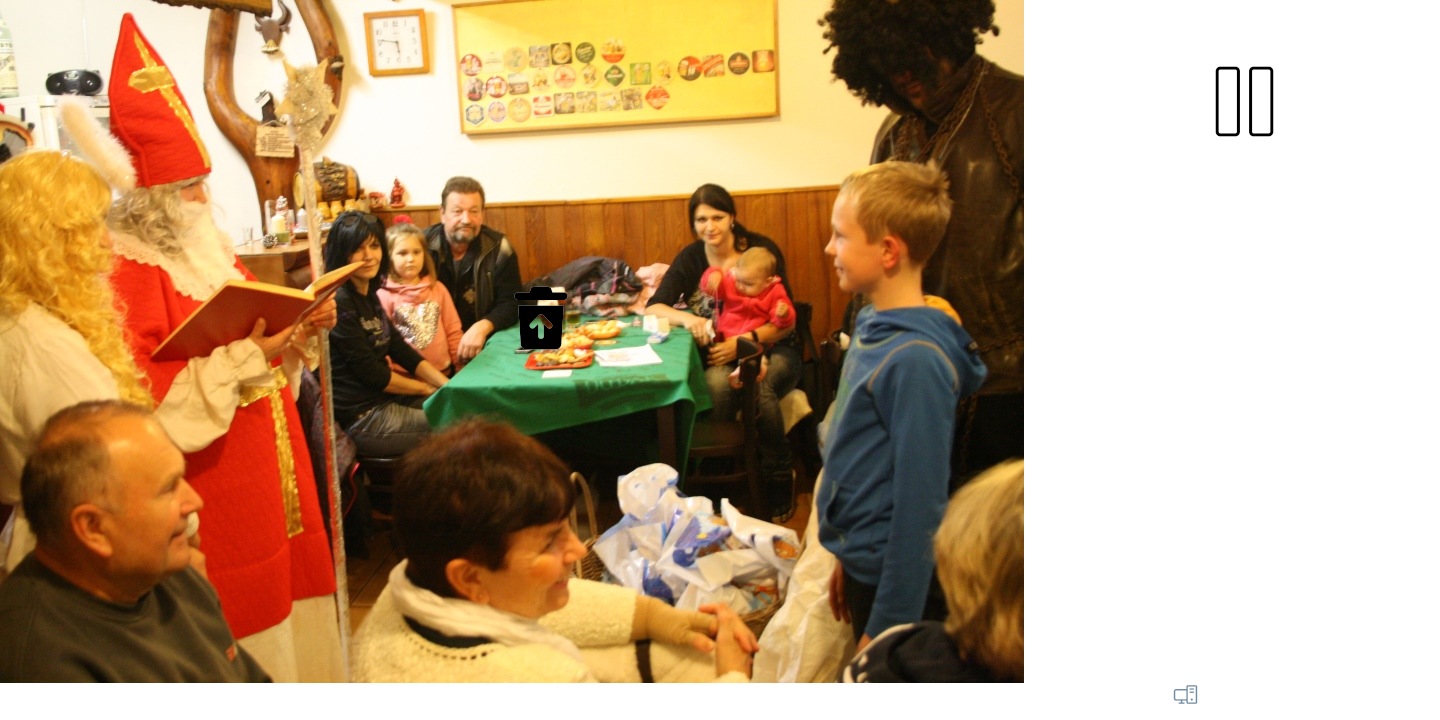 The height and width of the screenshot is (720, 1440). I want to click on access desktop computer settings, so click(1185, 694).